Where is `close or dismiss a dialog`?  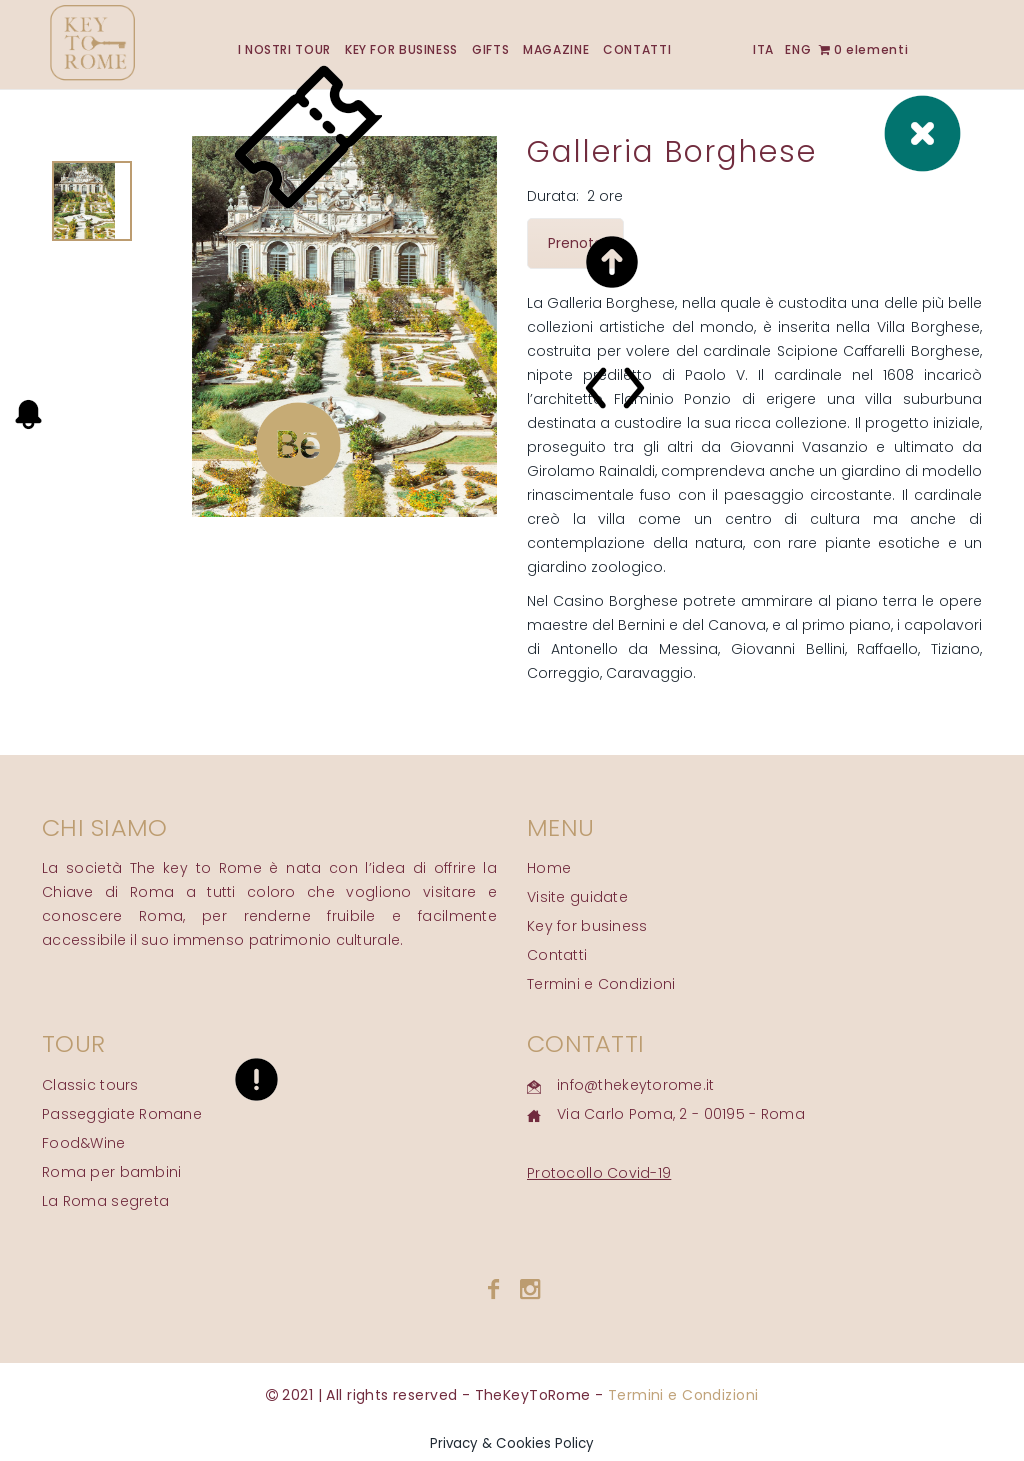 close or dismiss a dialog is located at coordinates (922, 133).